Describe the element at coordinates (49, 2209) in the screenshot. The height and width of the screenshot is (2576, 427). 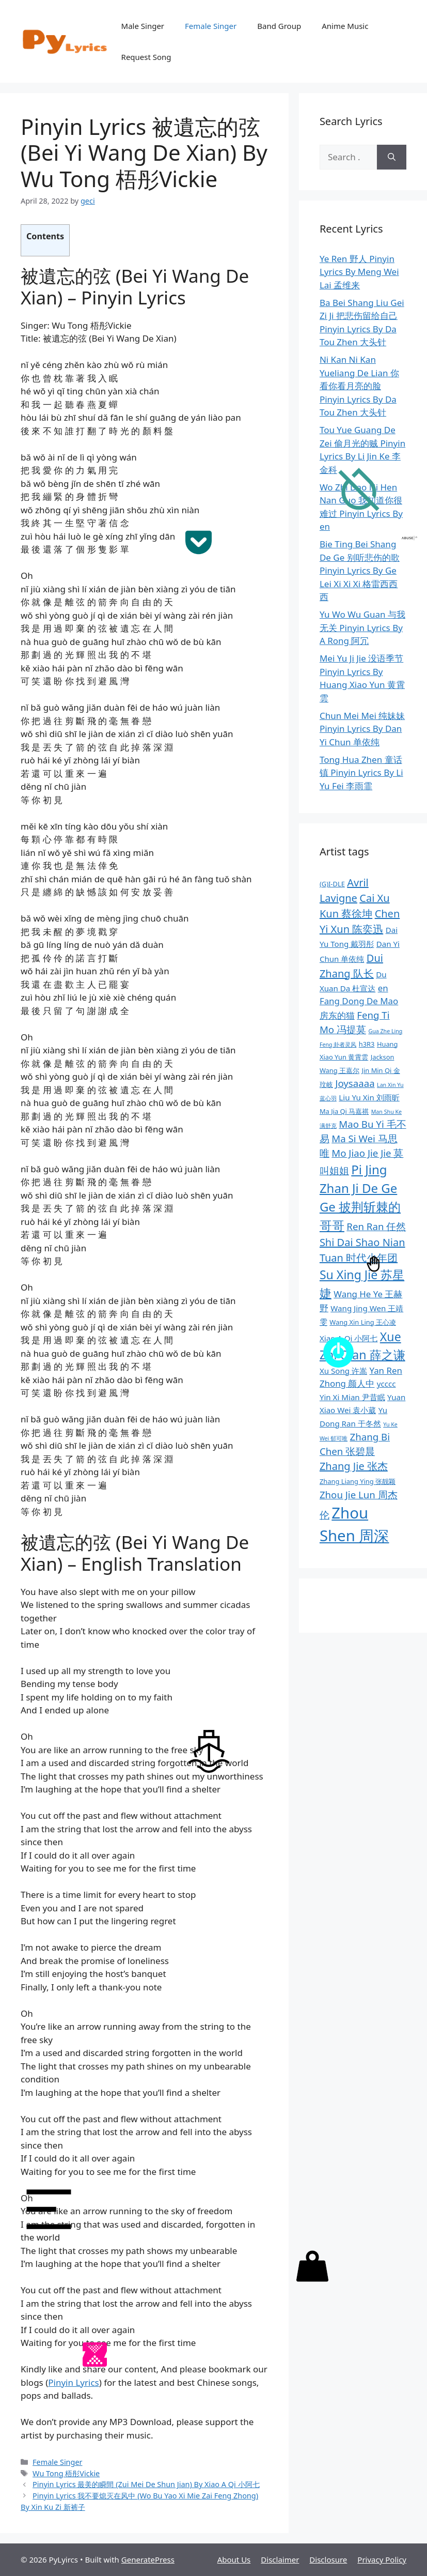
I see `open navigation menu` at that location.